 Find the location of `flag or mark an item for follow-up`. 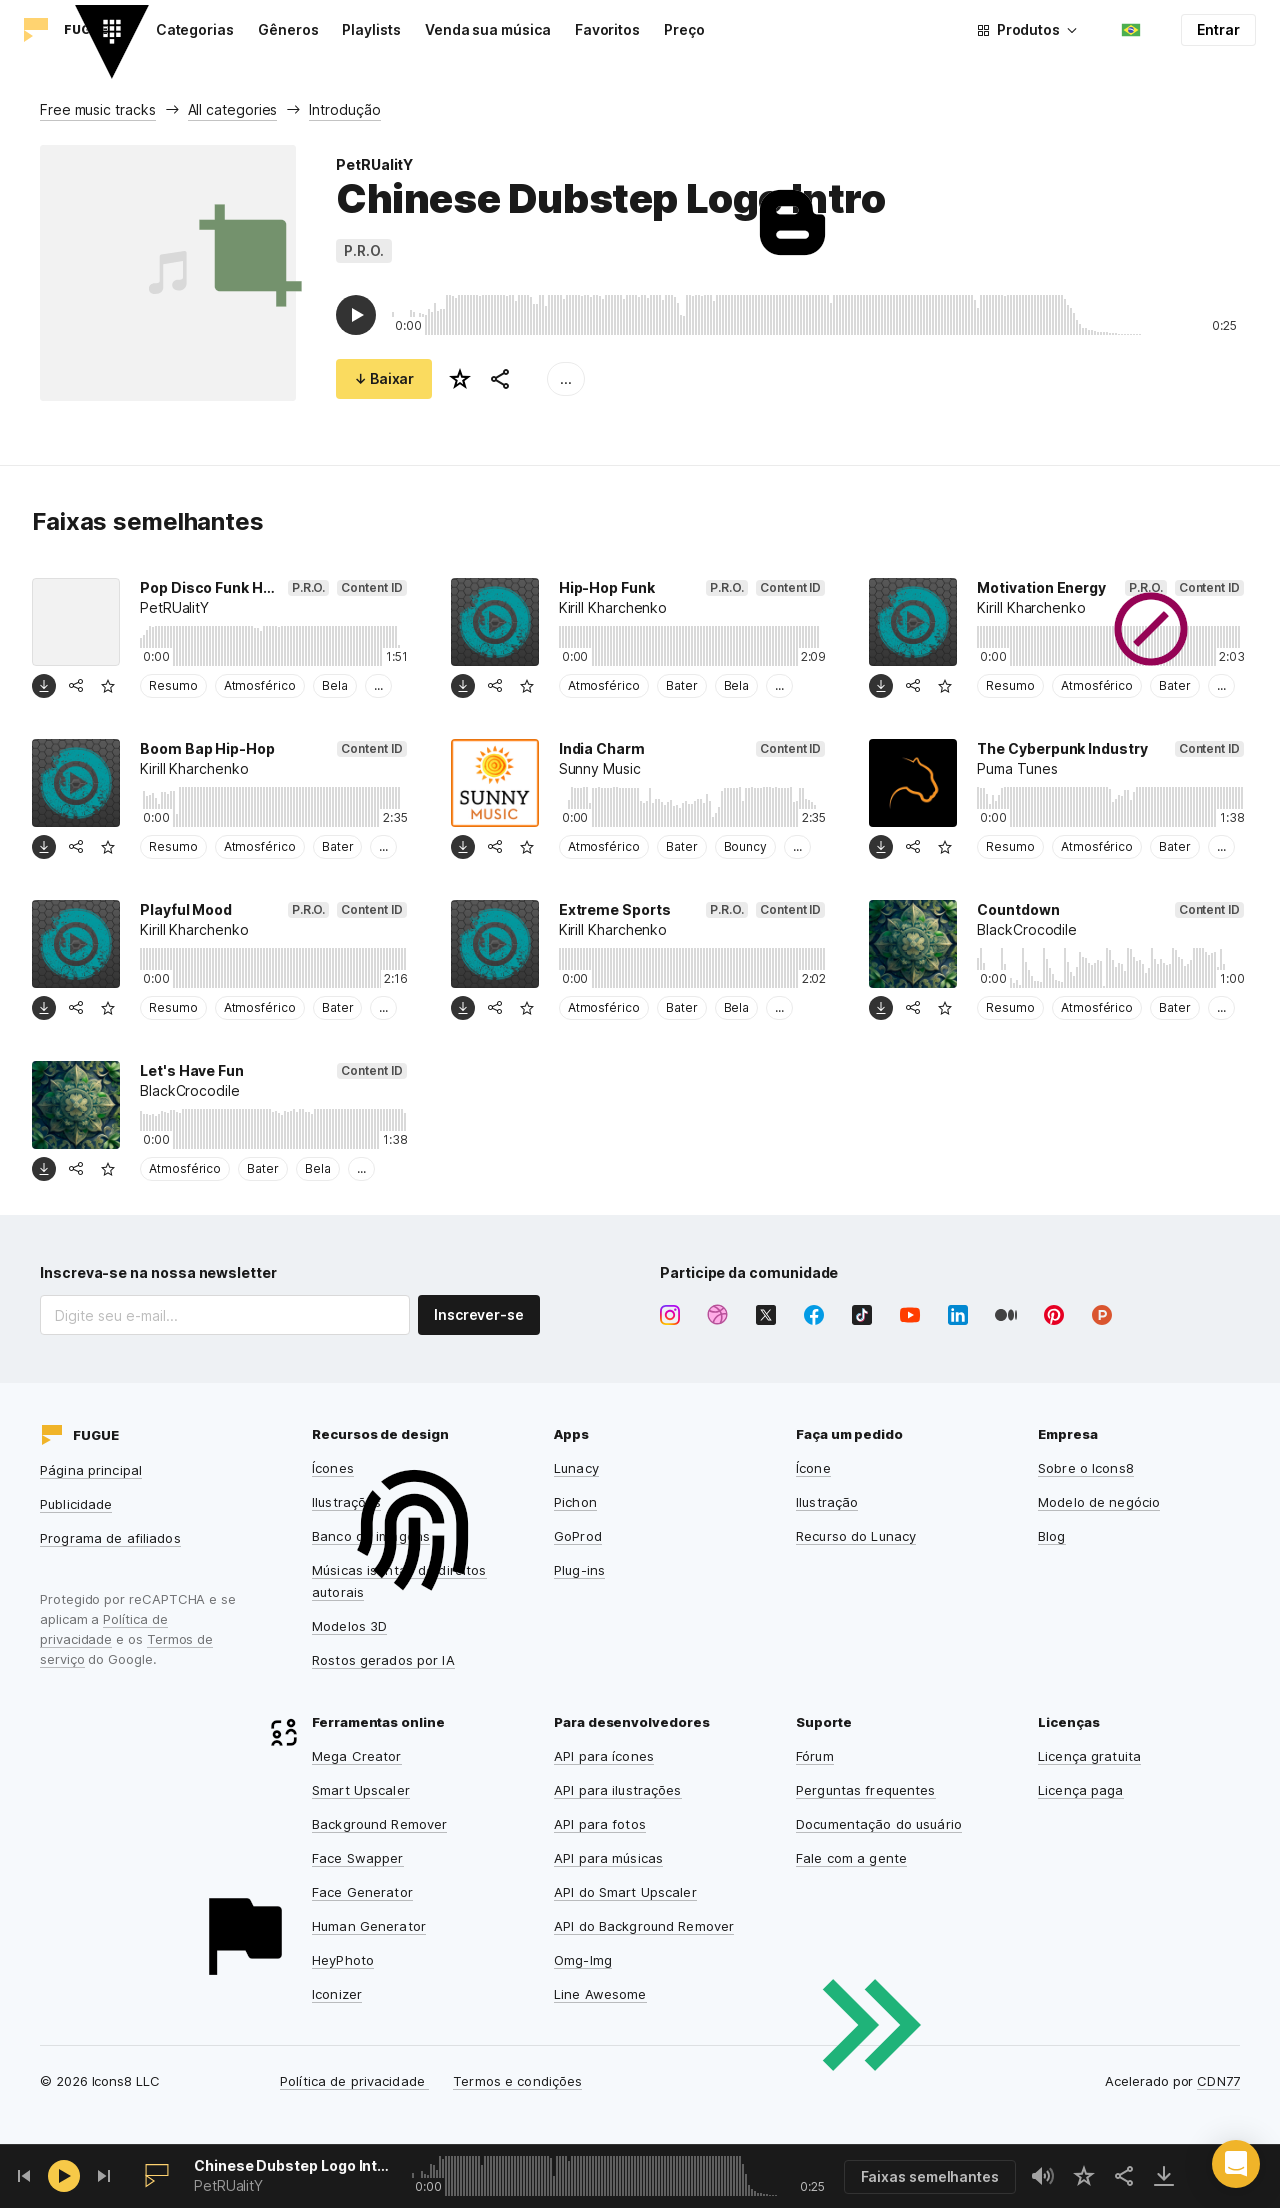

flag or mark an item for follow-up is located at coordinates (245, 1934).